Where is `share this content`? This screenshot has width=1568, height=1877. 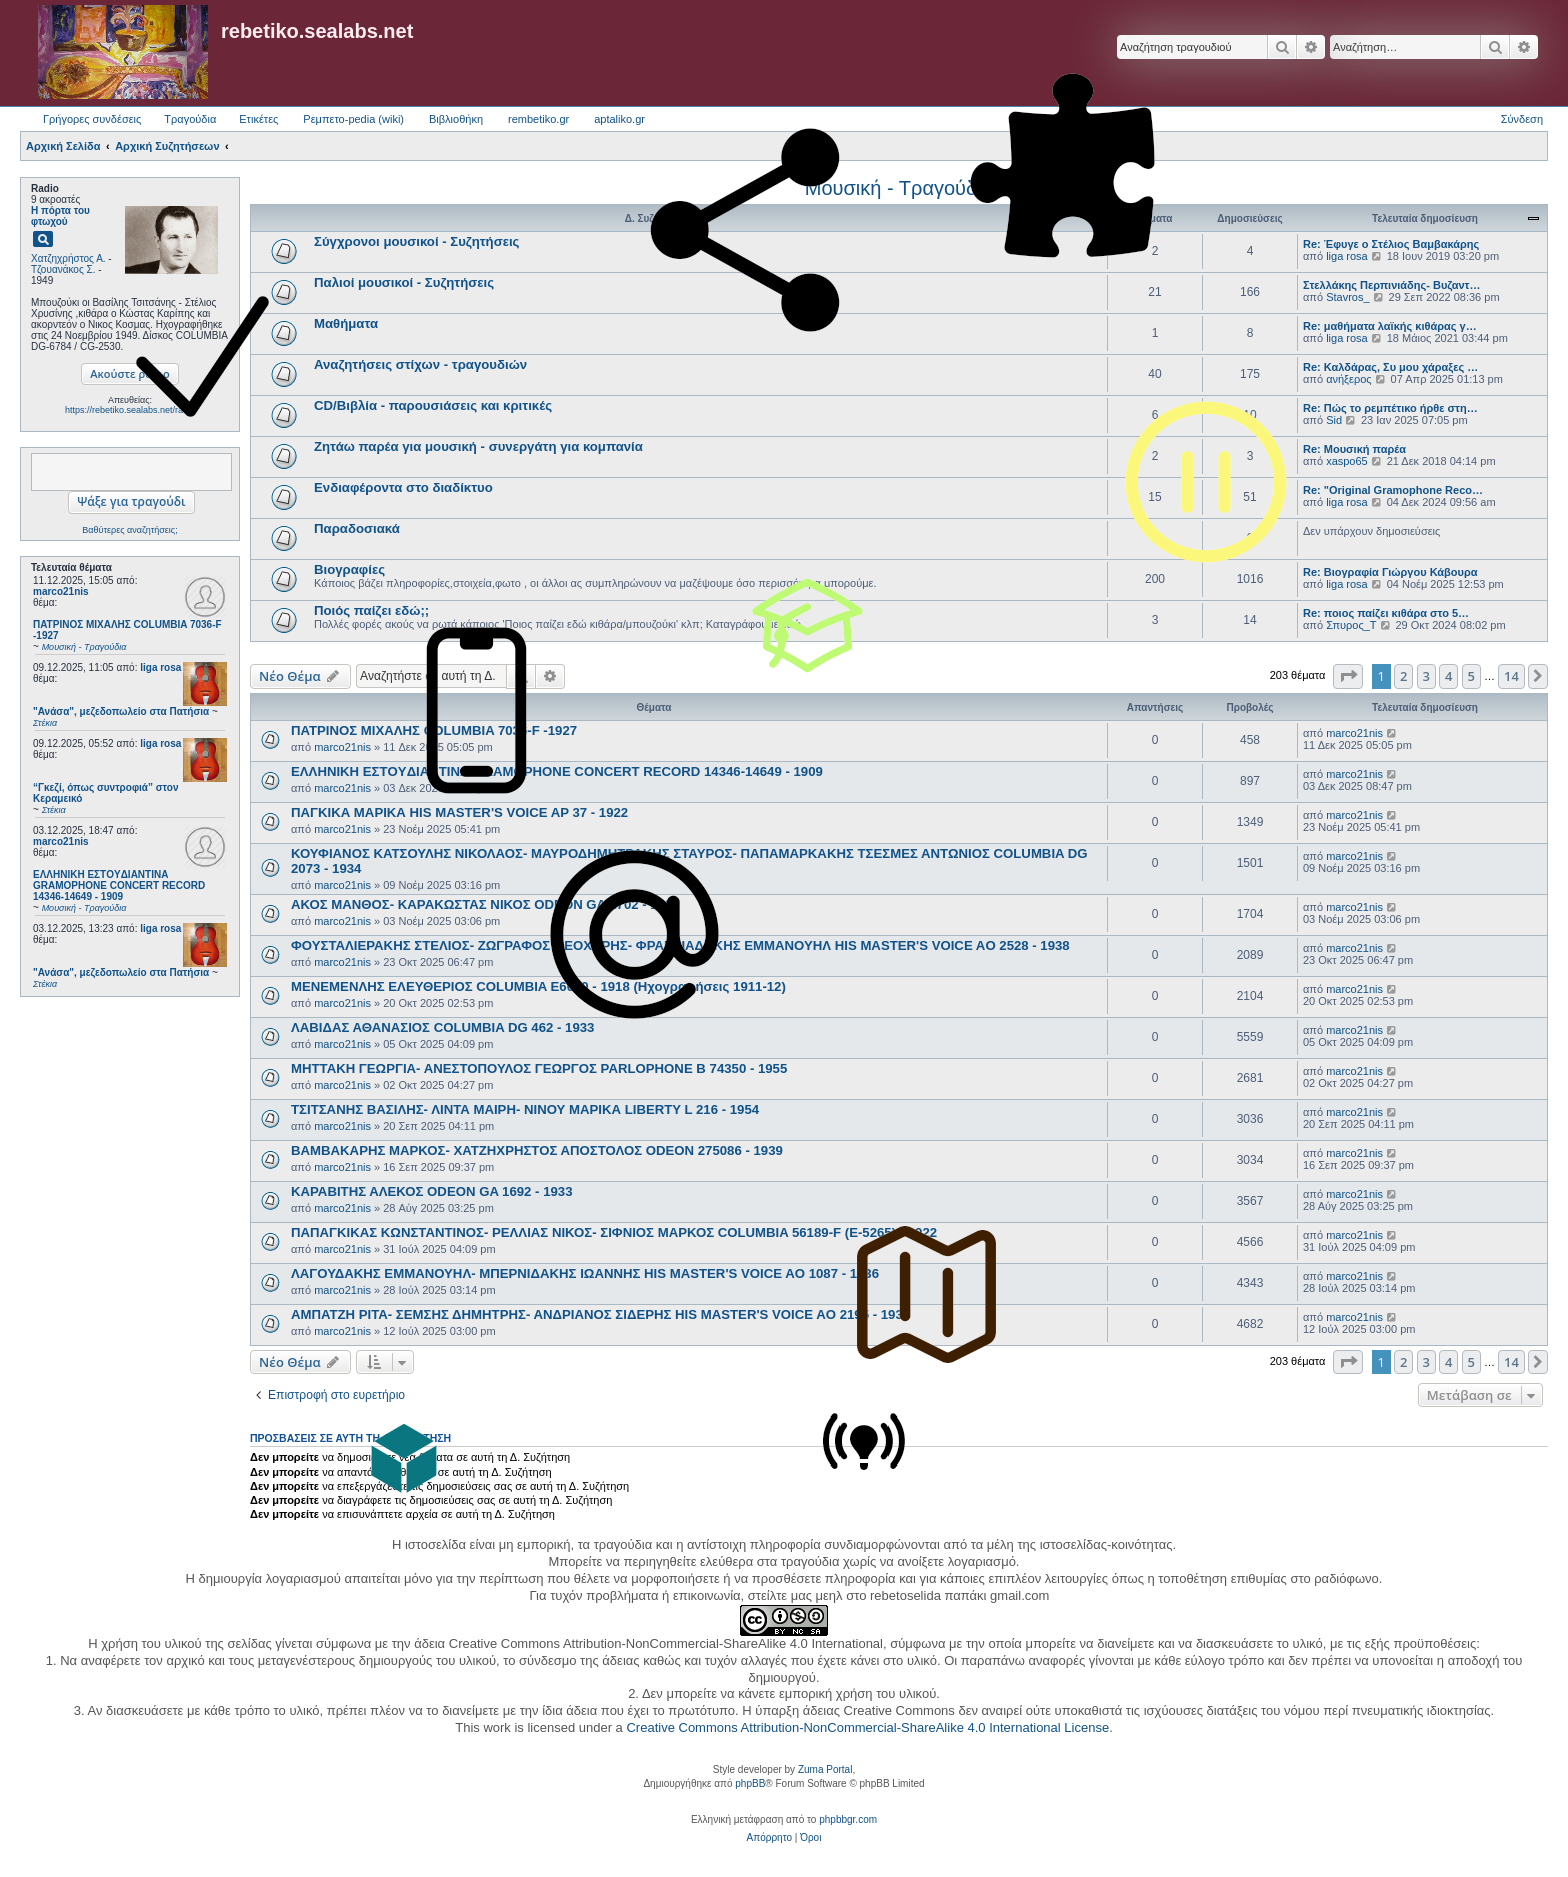 share this content is located at coordinates (745, 230).